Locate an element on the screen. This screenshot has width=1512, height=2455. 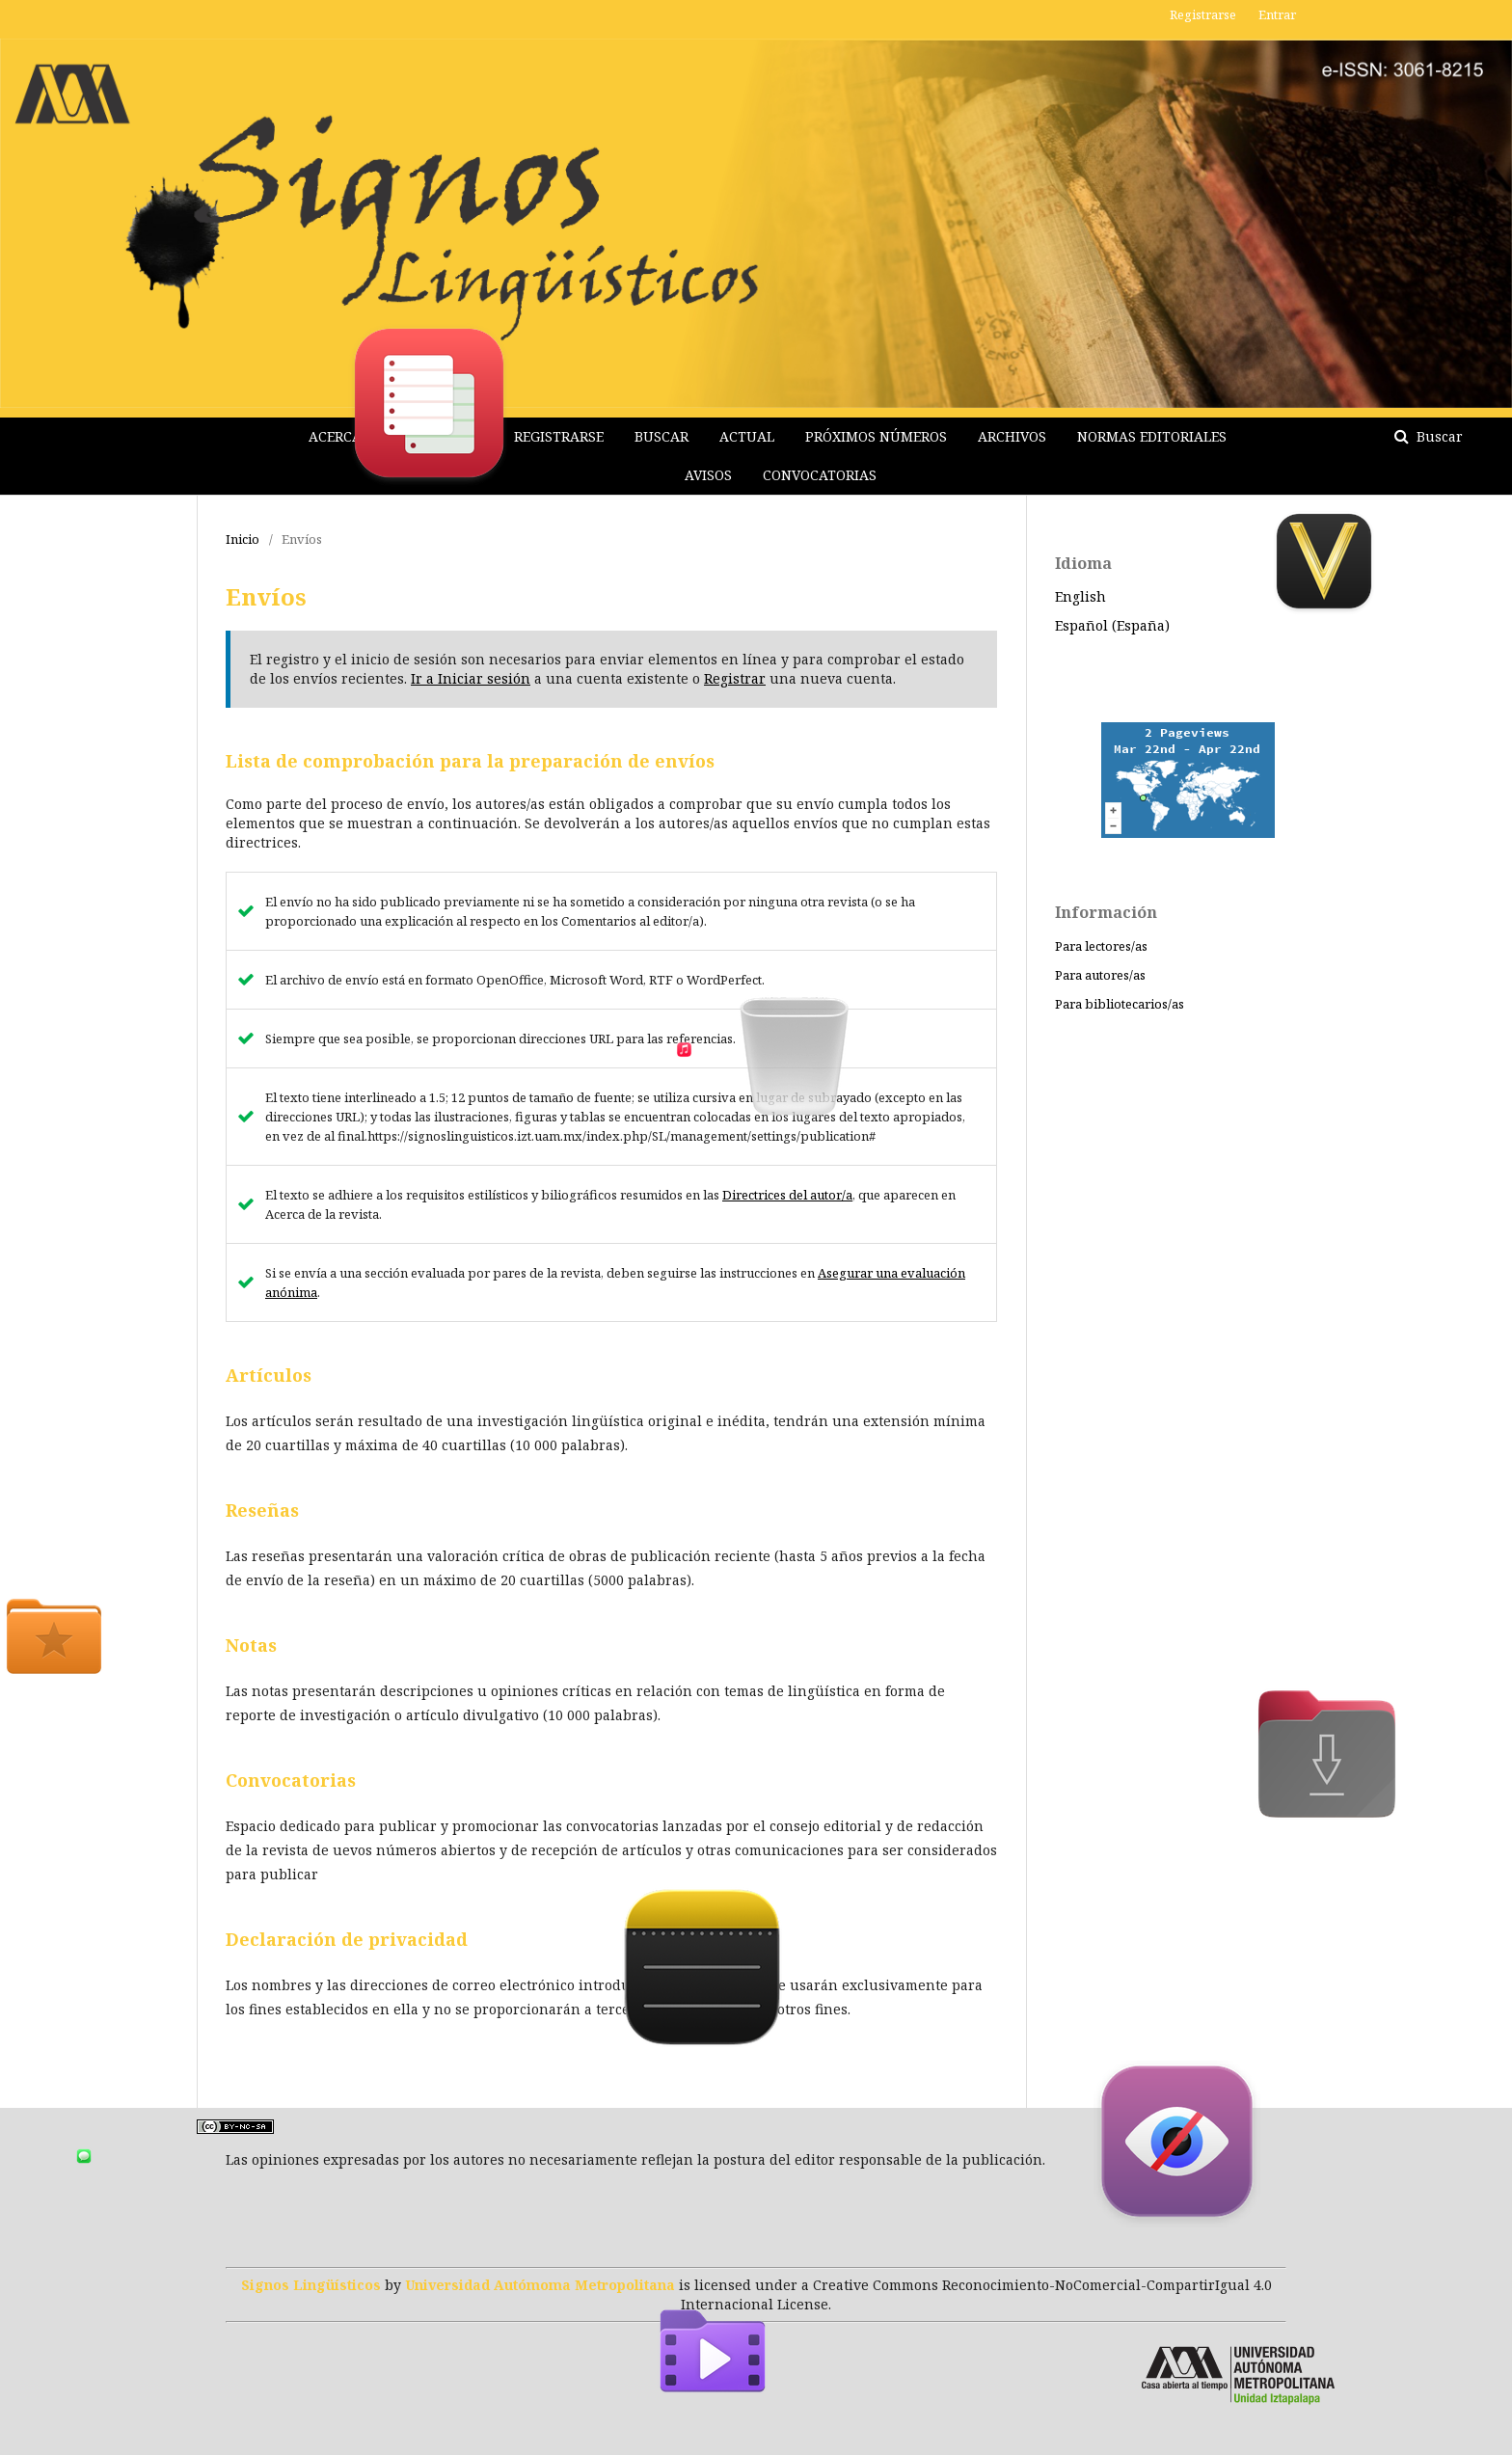
open your bookmarked files folder is located at coordinates (54, 1636).